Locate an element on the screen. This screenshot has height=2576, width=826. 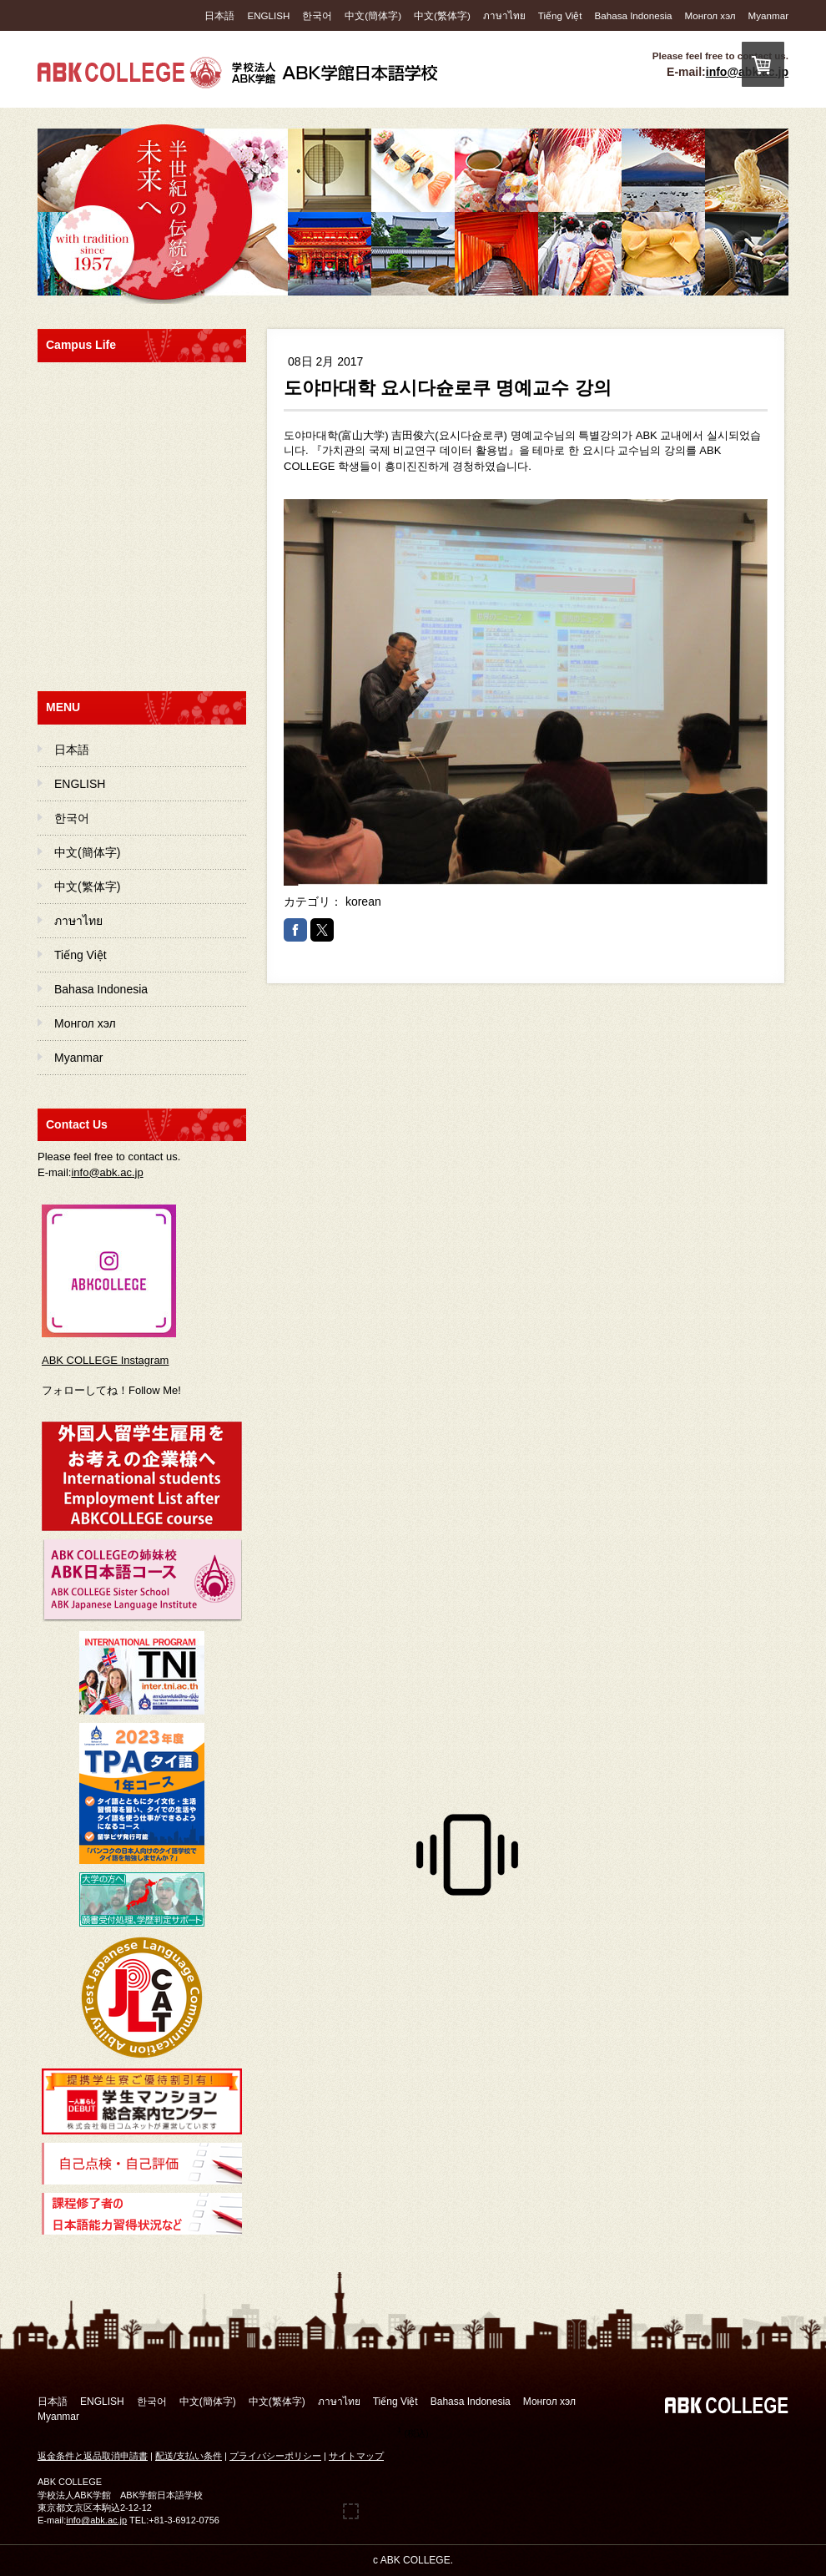
select or highlight an area is located at coordinates (350, 2511).